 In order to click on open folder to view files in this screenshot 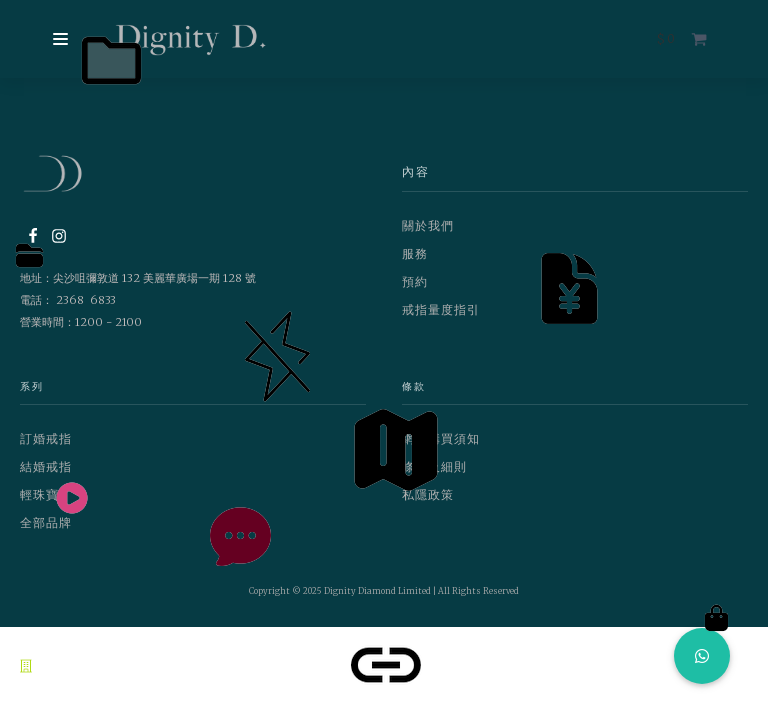, I will do `click(29, 255)`.